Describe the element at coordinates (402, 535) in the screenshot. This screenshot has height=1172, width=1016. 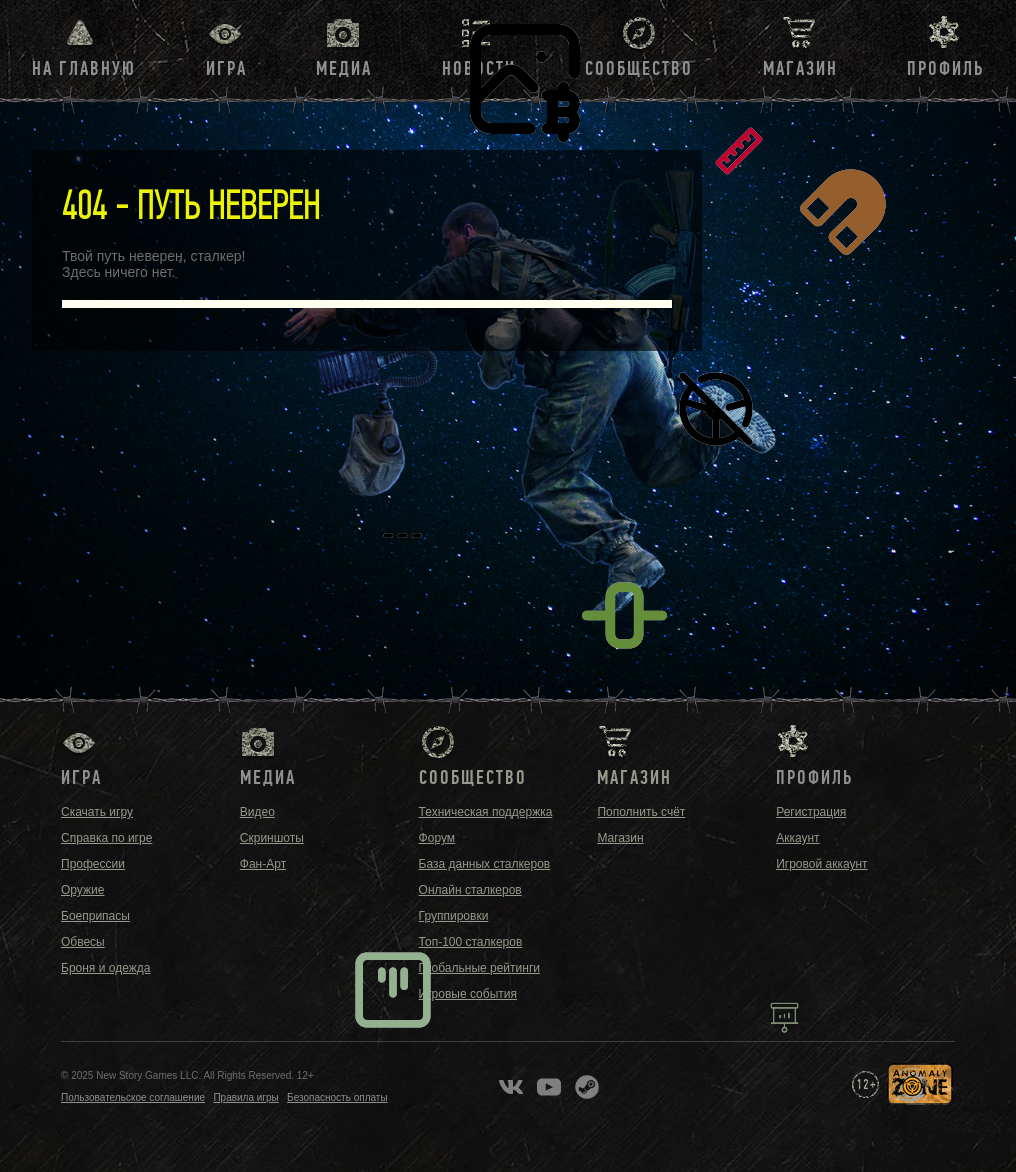
I see `indicates a dashed line or border style option` at that location.